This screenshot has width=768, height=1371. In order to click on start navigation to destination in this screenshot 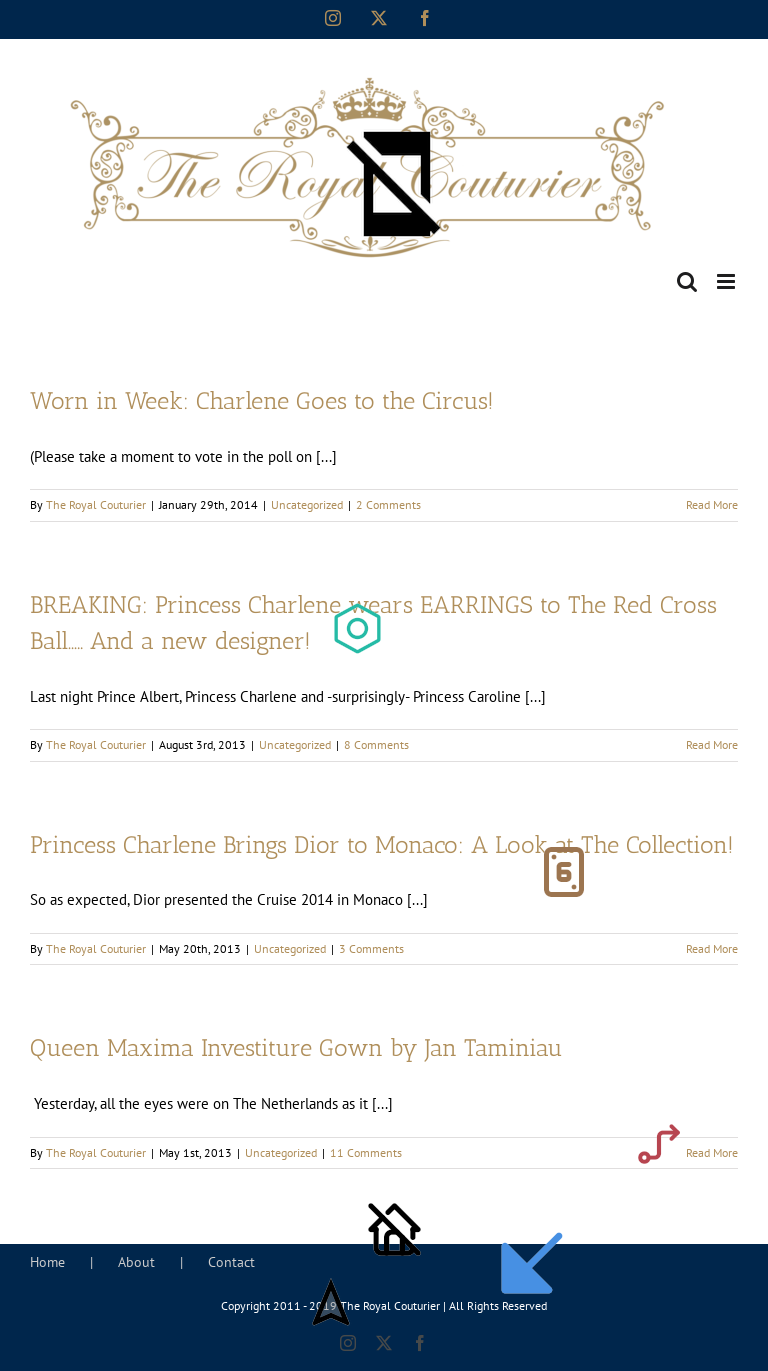, I will do `click(331, 1303)`.